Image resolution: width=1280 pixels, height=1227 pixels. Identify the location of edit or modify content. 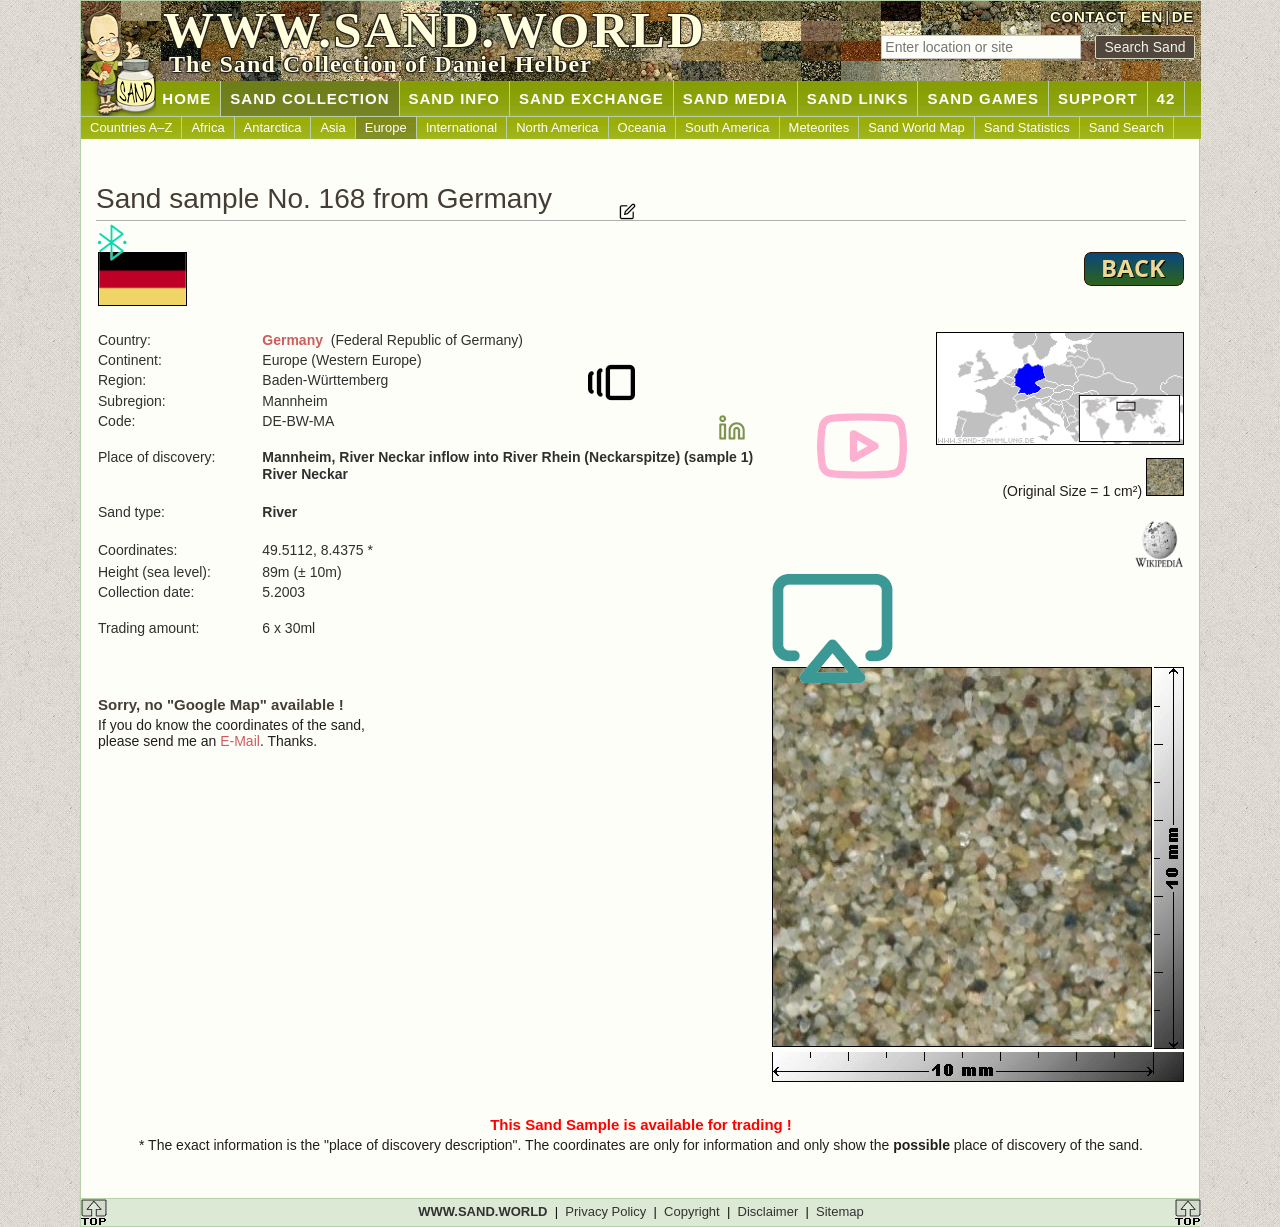
(627, 211).